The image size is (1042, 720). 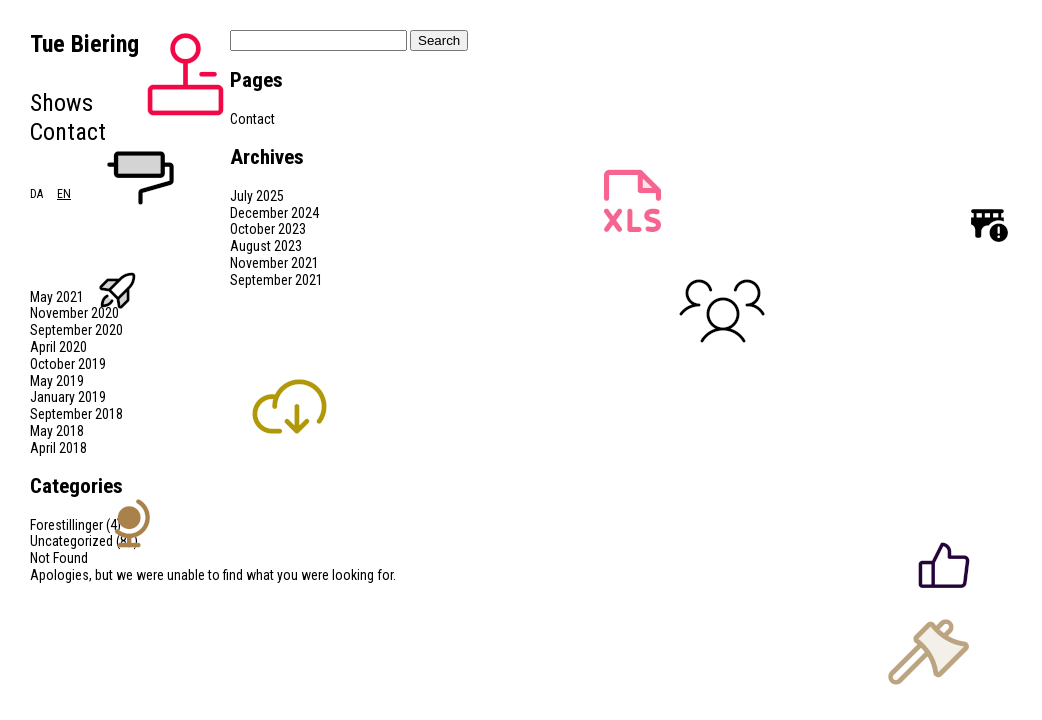 What do you see at coordinates (928, 654) in the screenshot?
I see `access crafting or building tools` at bounding box center [928, 654].